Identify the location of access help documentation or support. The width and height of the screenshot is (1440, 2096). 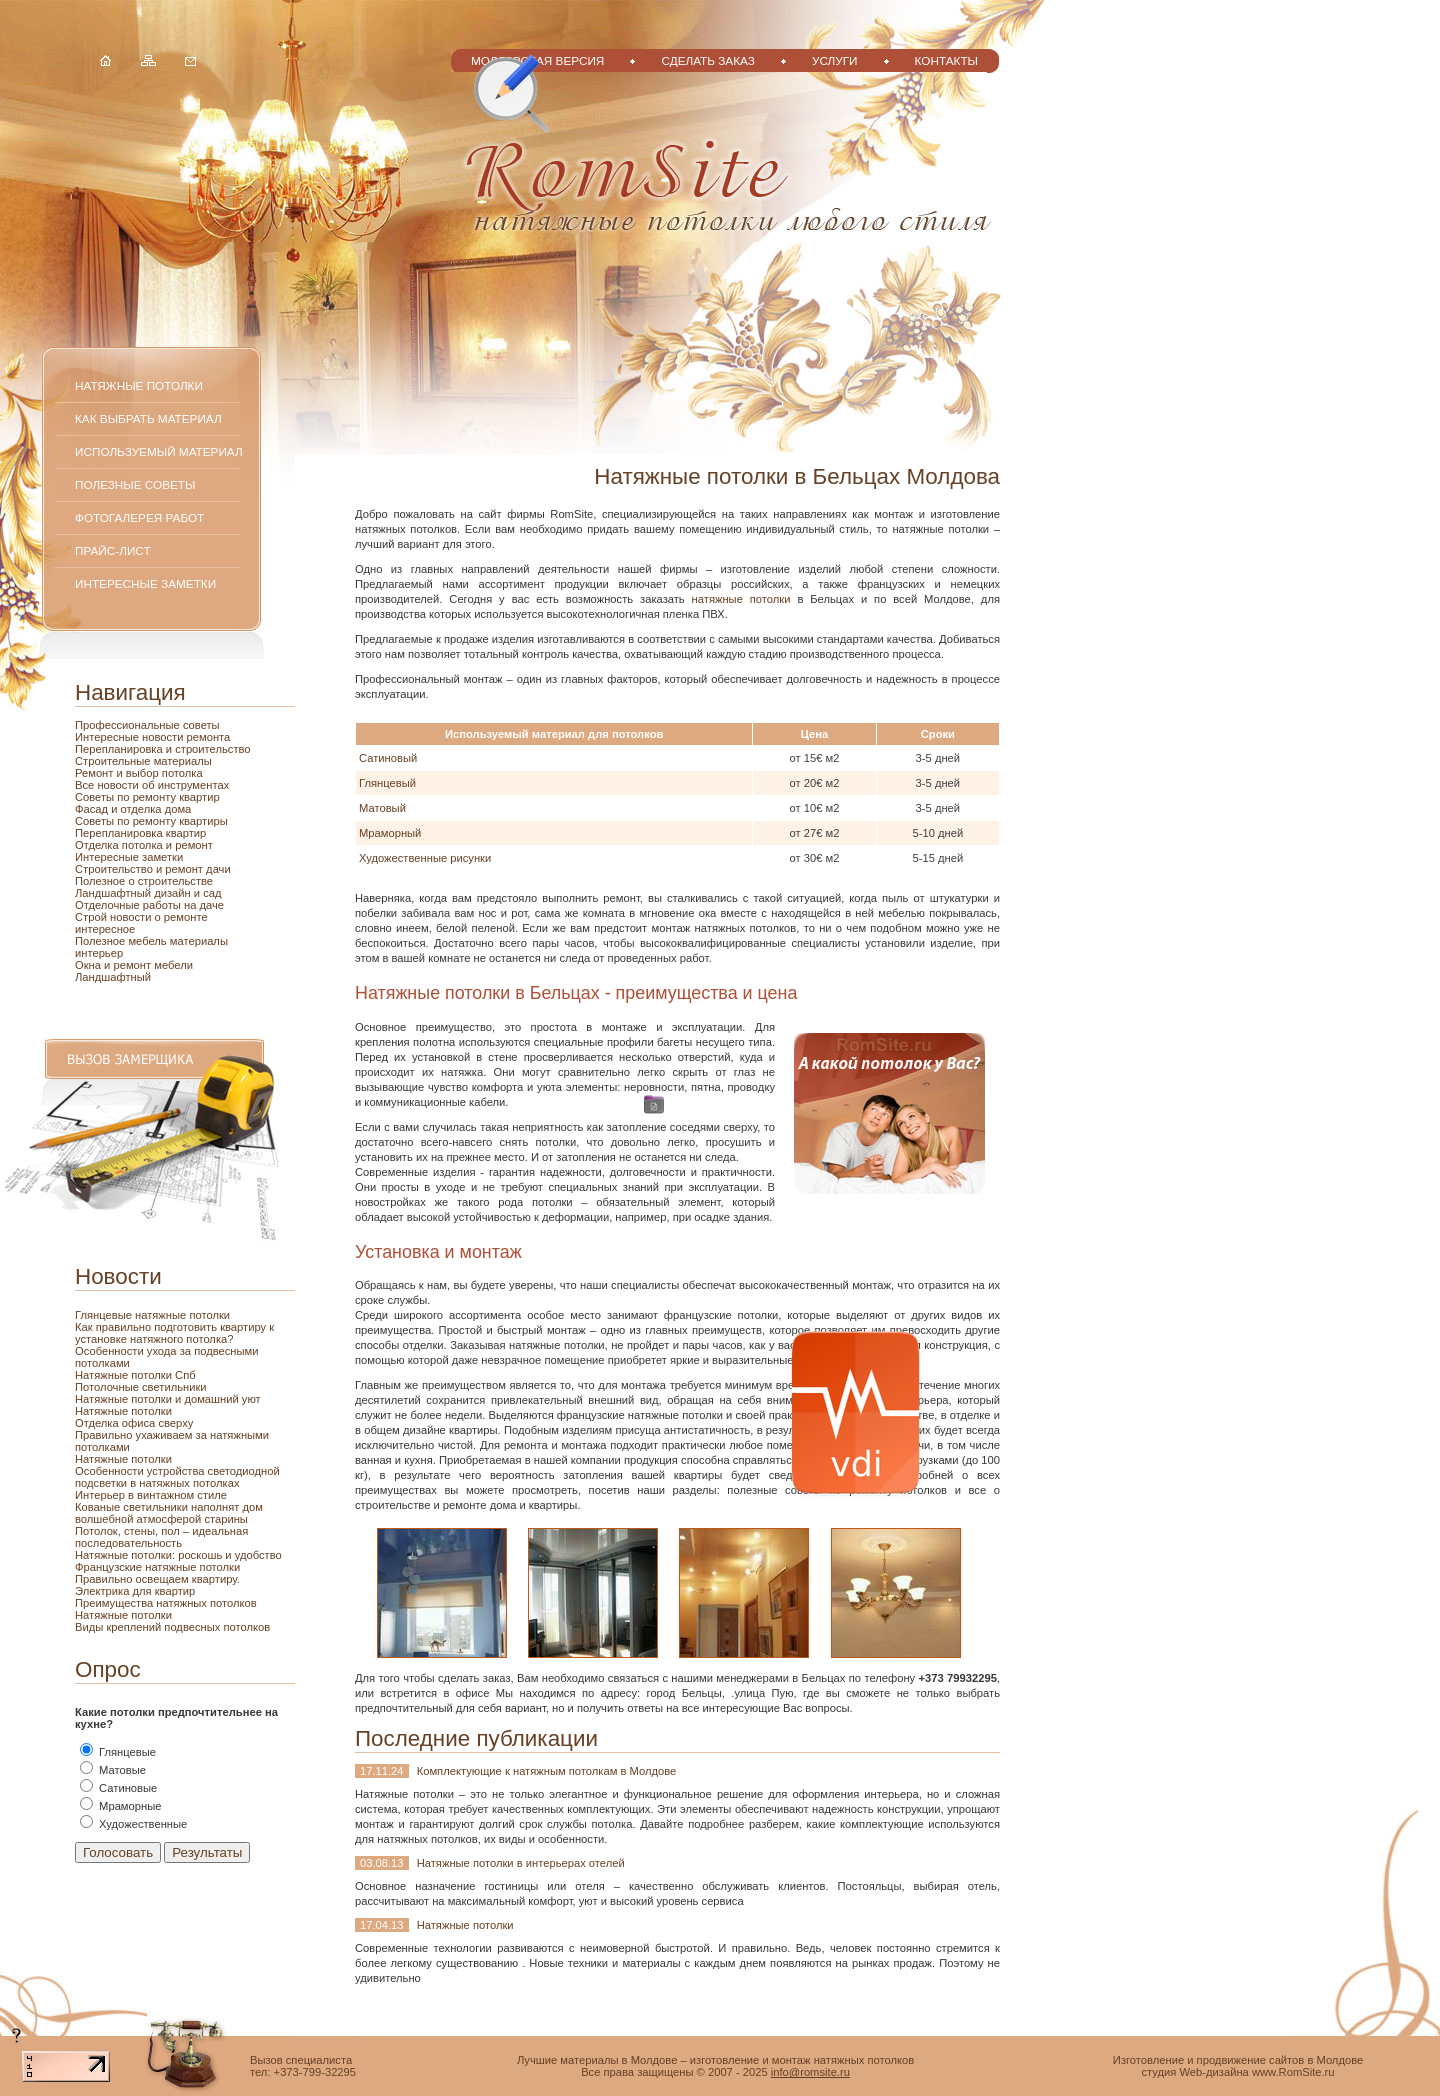
(17, 2036).